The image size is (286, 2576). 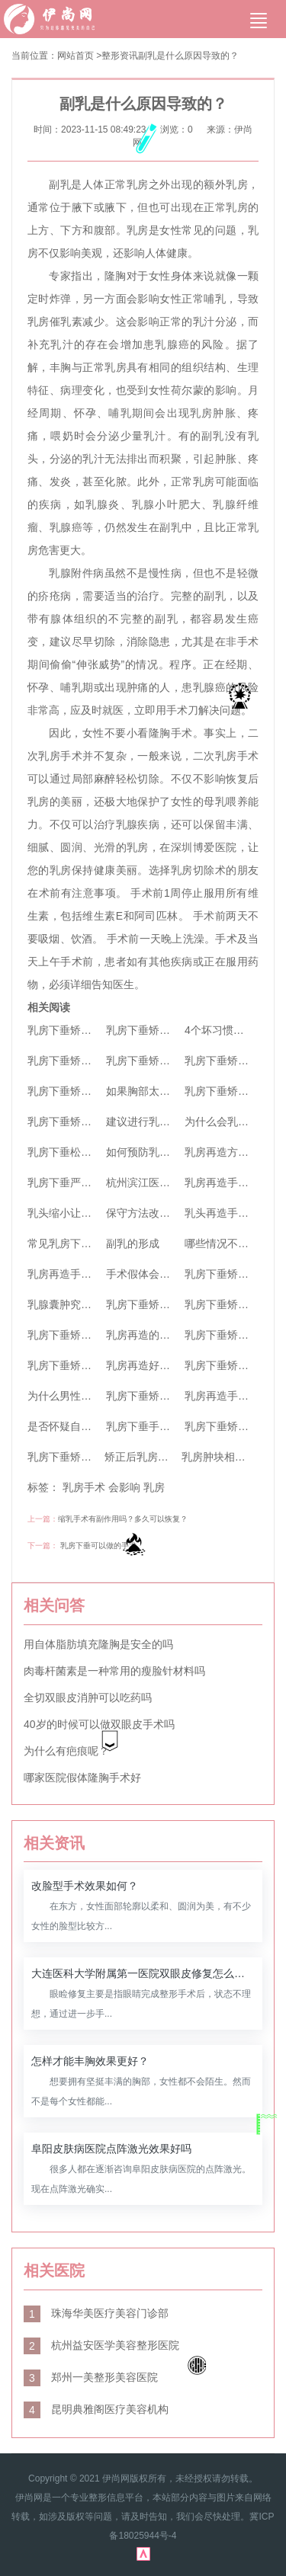 What do you see at coordinates (146, 139) in the screenshot?
I see `collect or store a potion item` at bounding box center [146, 139].